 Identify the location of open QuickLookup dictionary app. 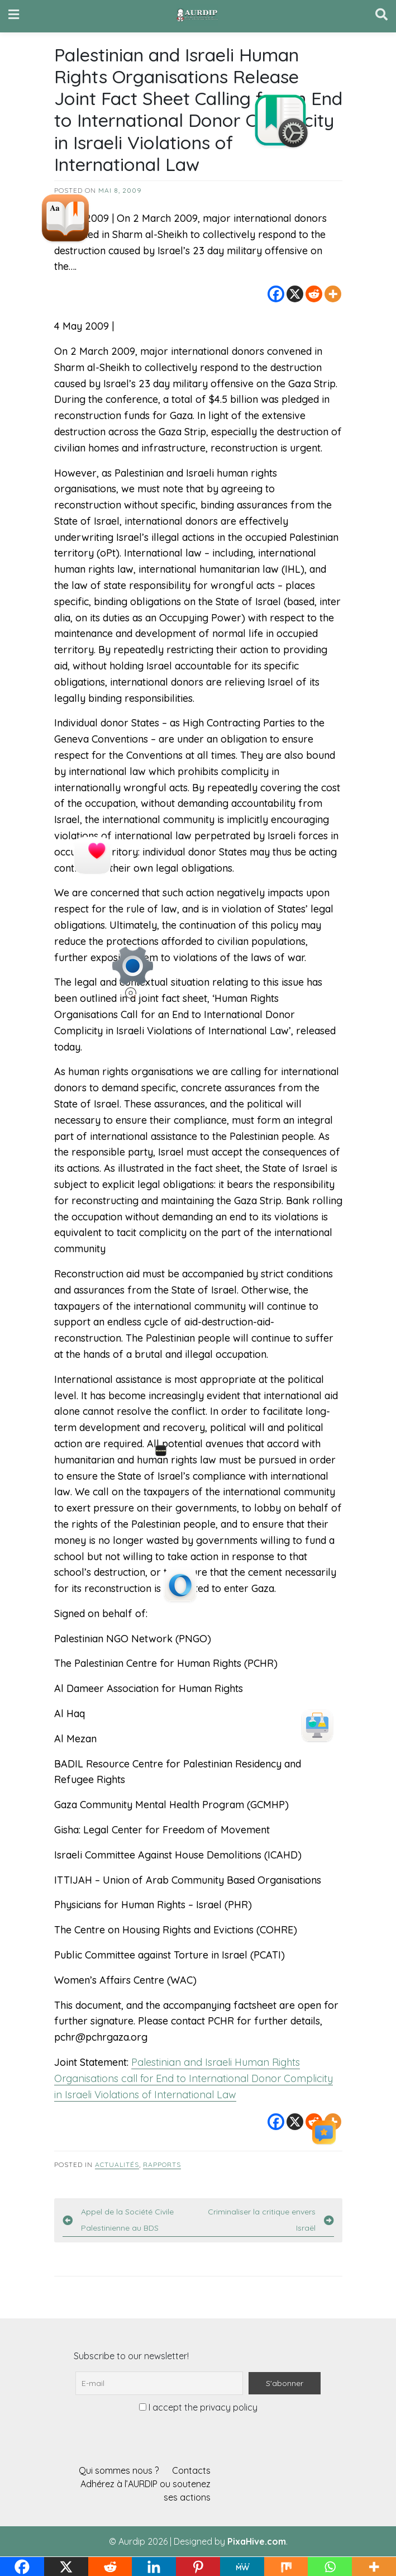
(65, 218).